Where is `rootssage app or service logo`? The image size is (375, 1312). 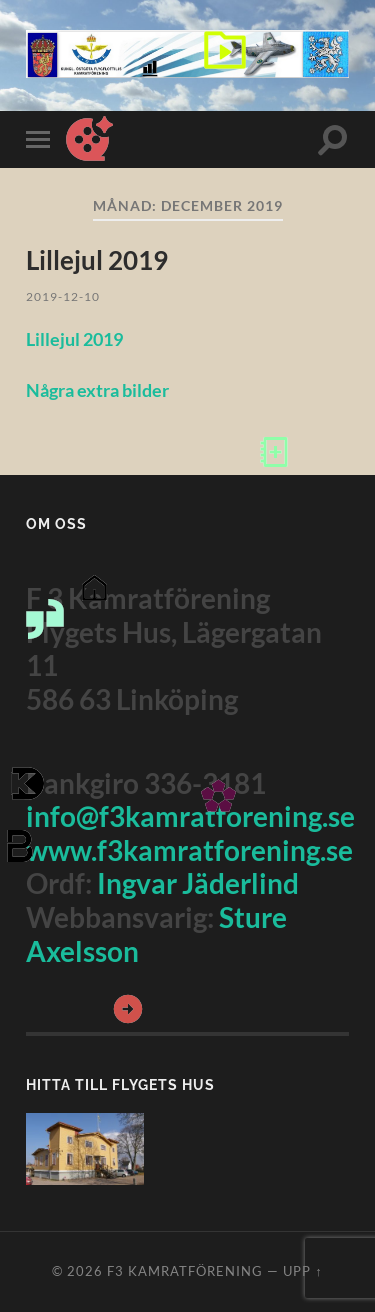
rootssage app or service logo is located at coordinates (218, 795).